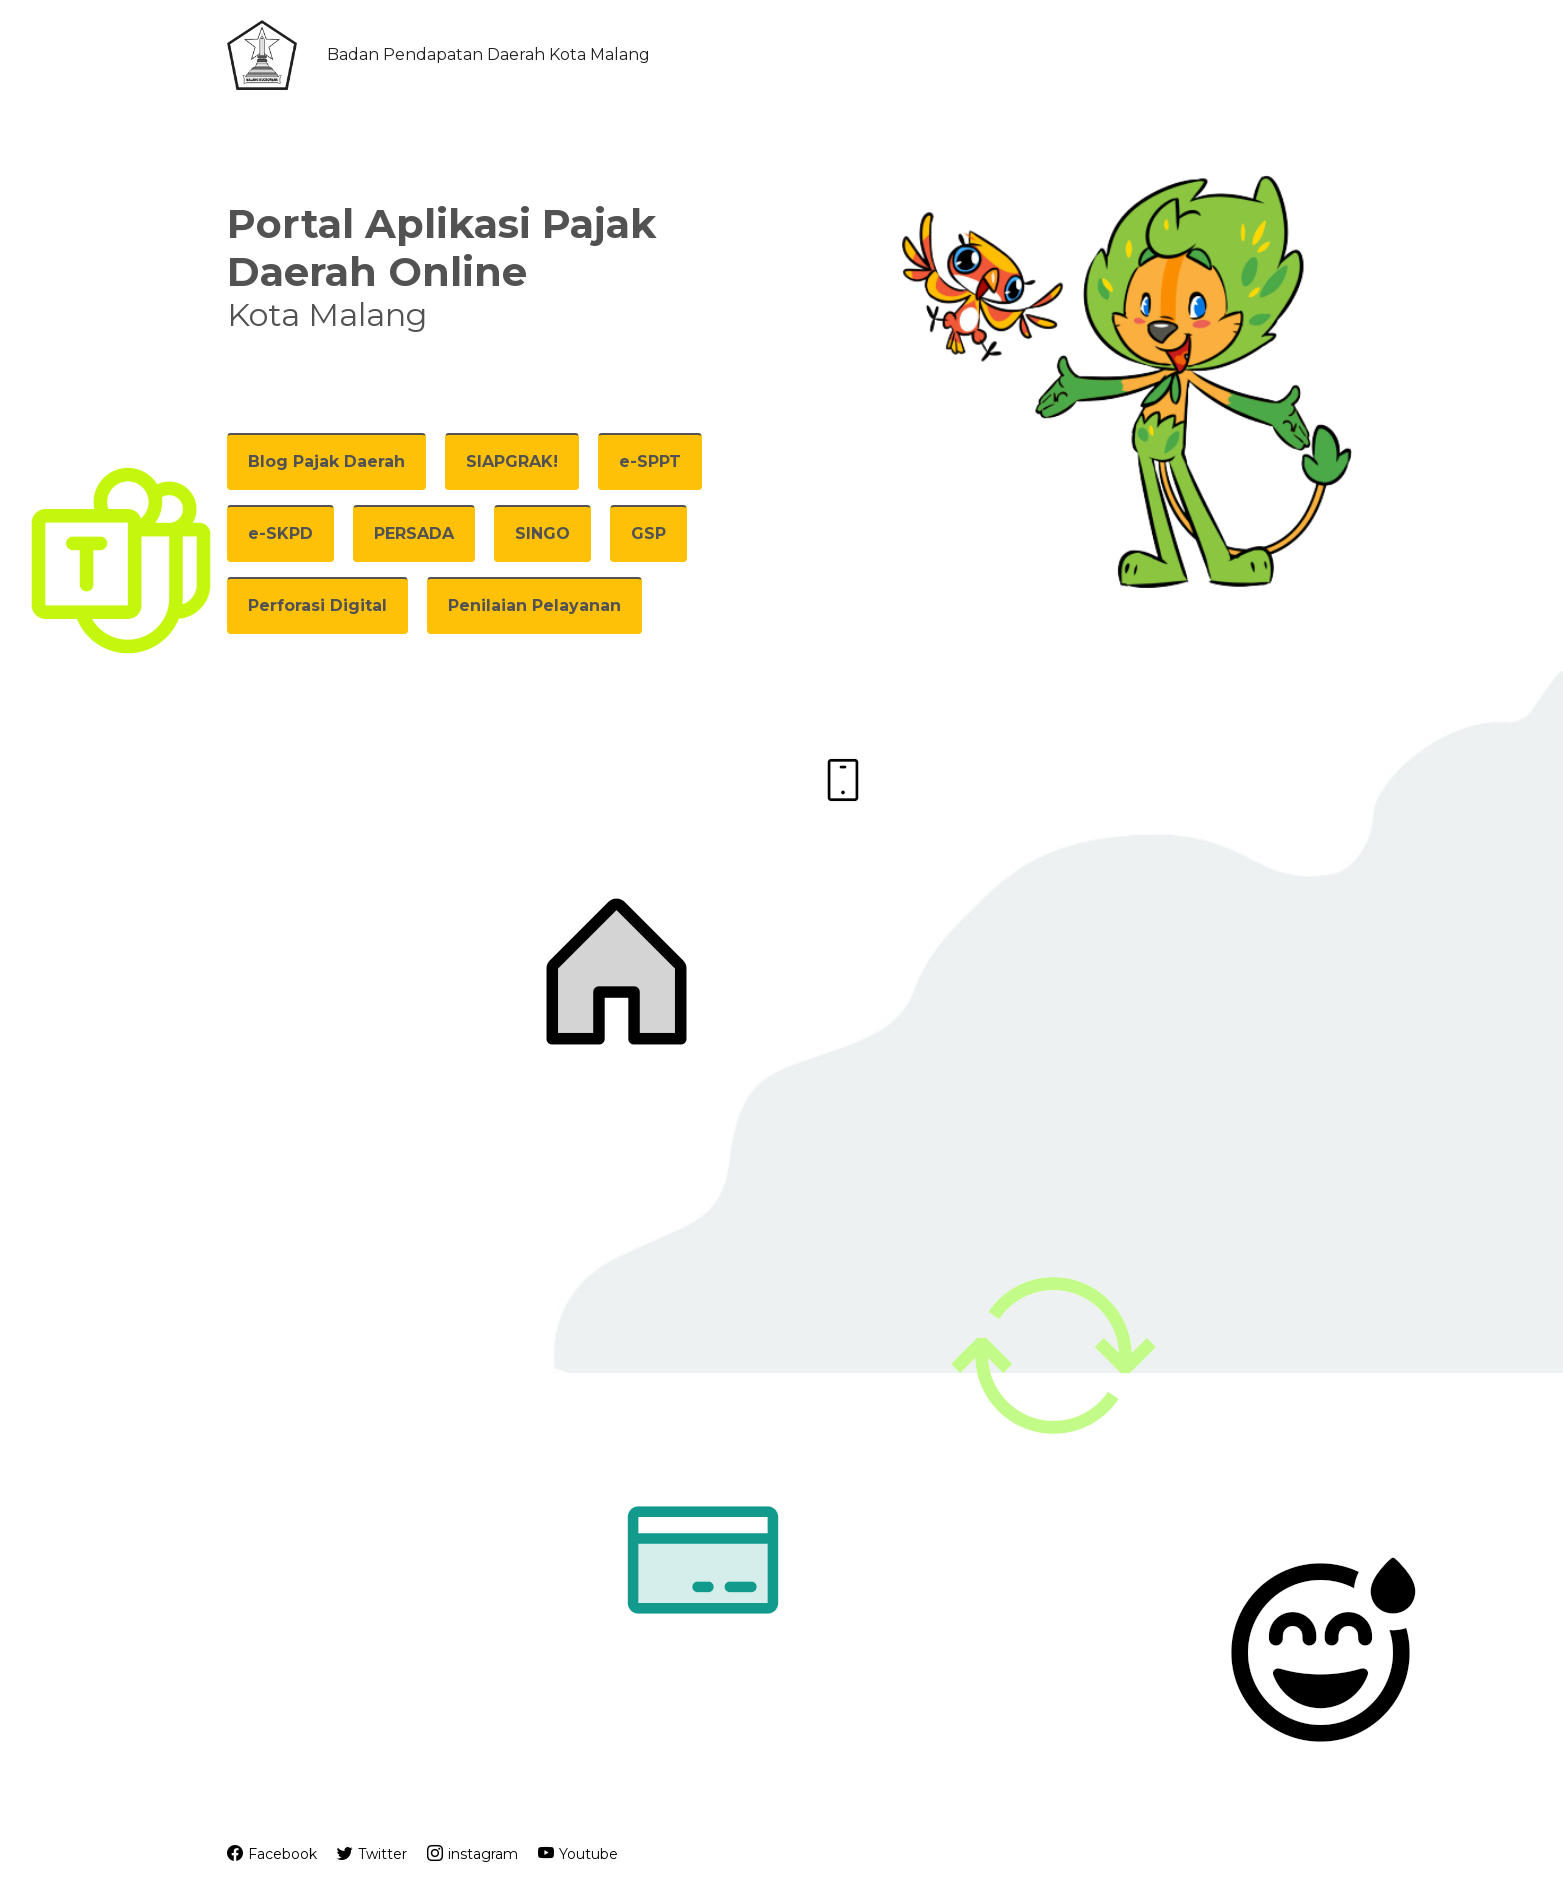 Image resolution: width=1563 pixels, height=1879 pixels. What do you see at coordinates (703, 1560) in the screenshot?
I see `manage payment methods` at bounding box center [703, 1560].